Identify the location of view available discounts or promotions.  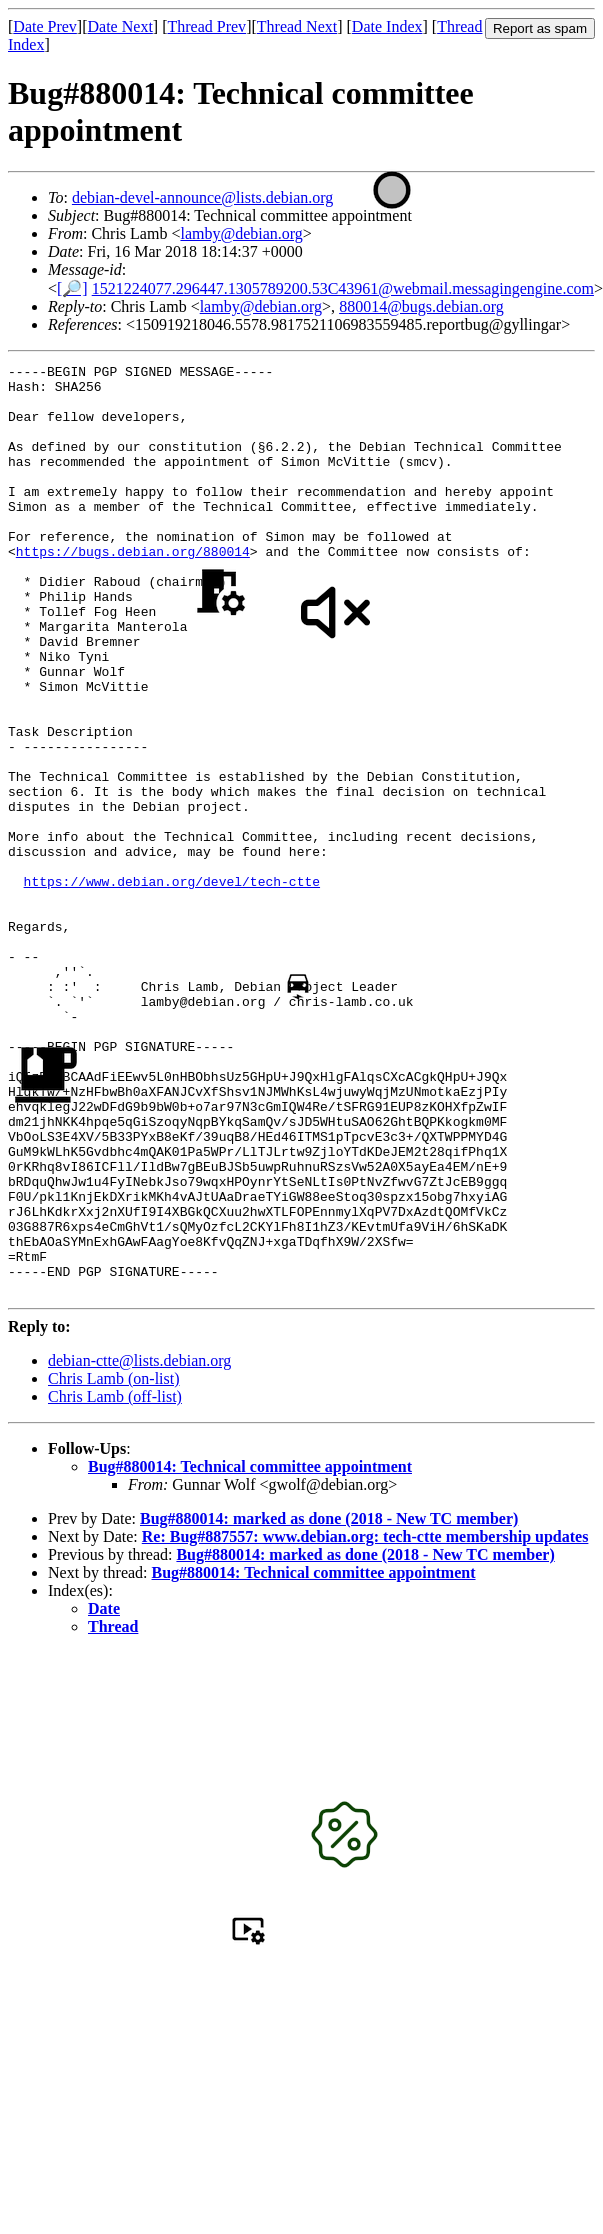
(344, 1834).